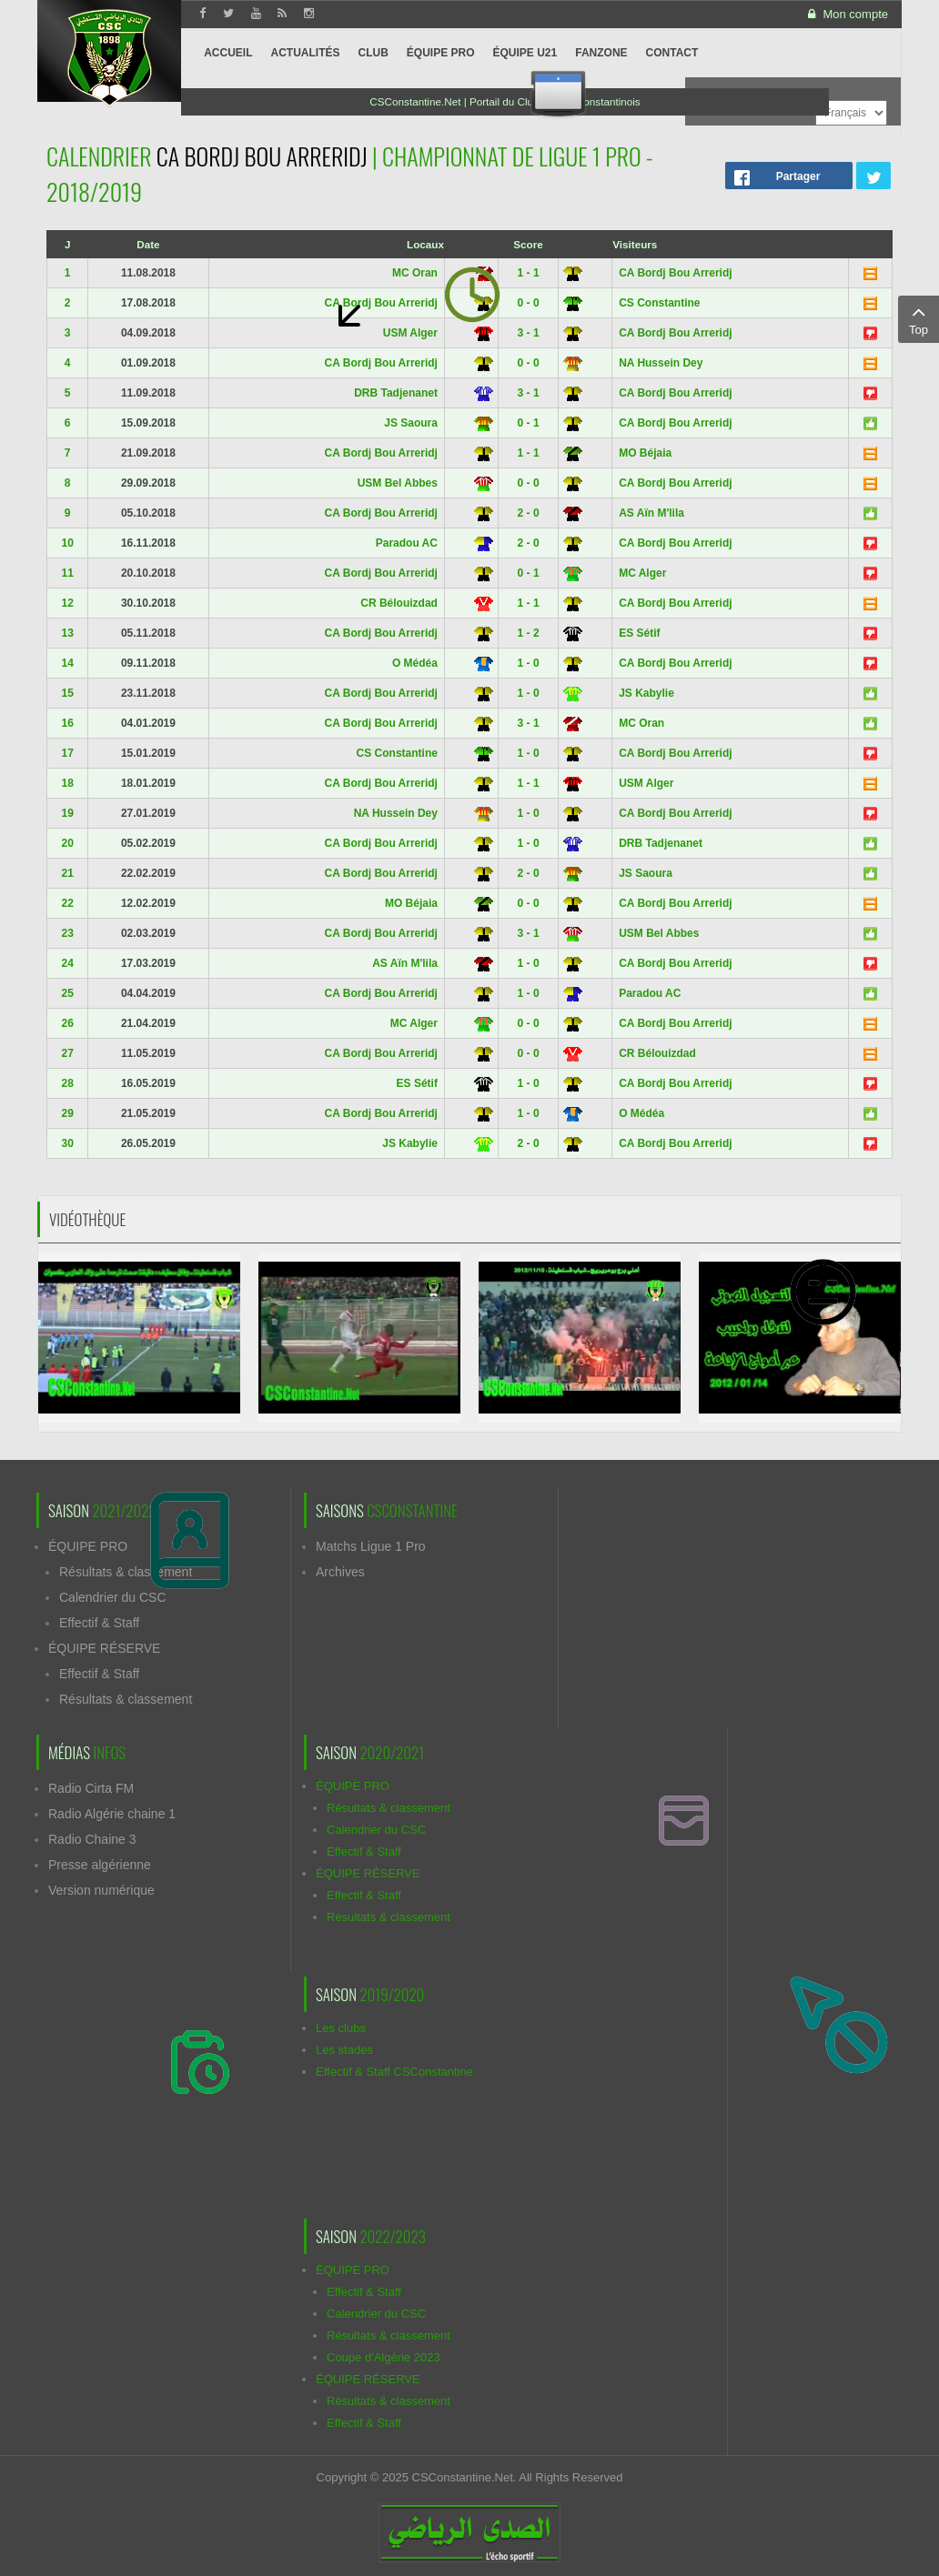  Describe the element at coordinates (558, 94) in the screenshot. I see `compact flash memory card device` at that location.